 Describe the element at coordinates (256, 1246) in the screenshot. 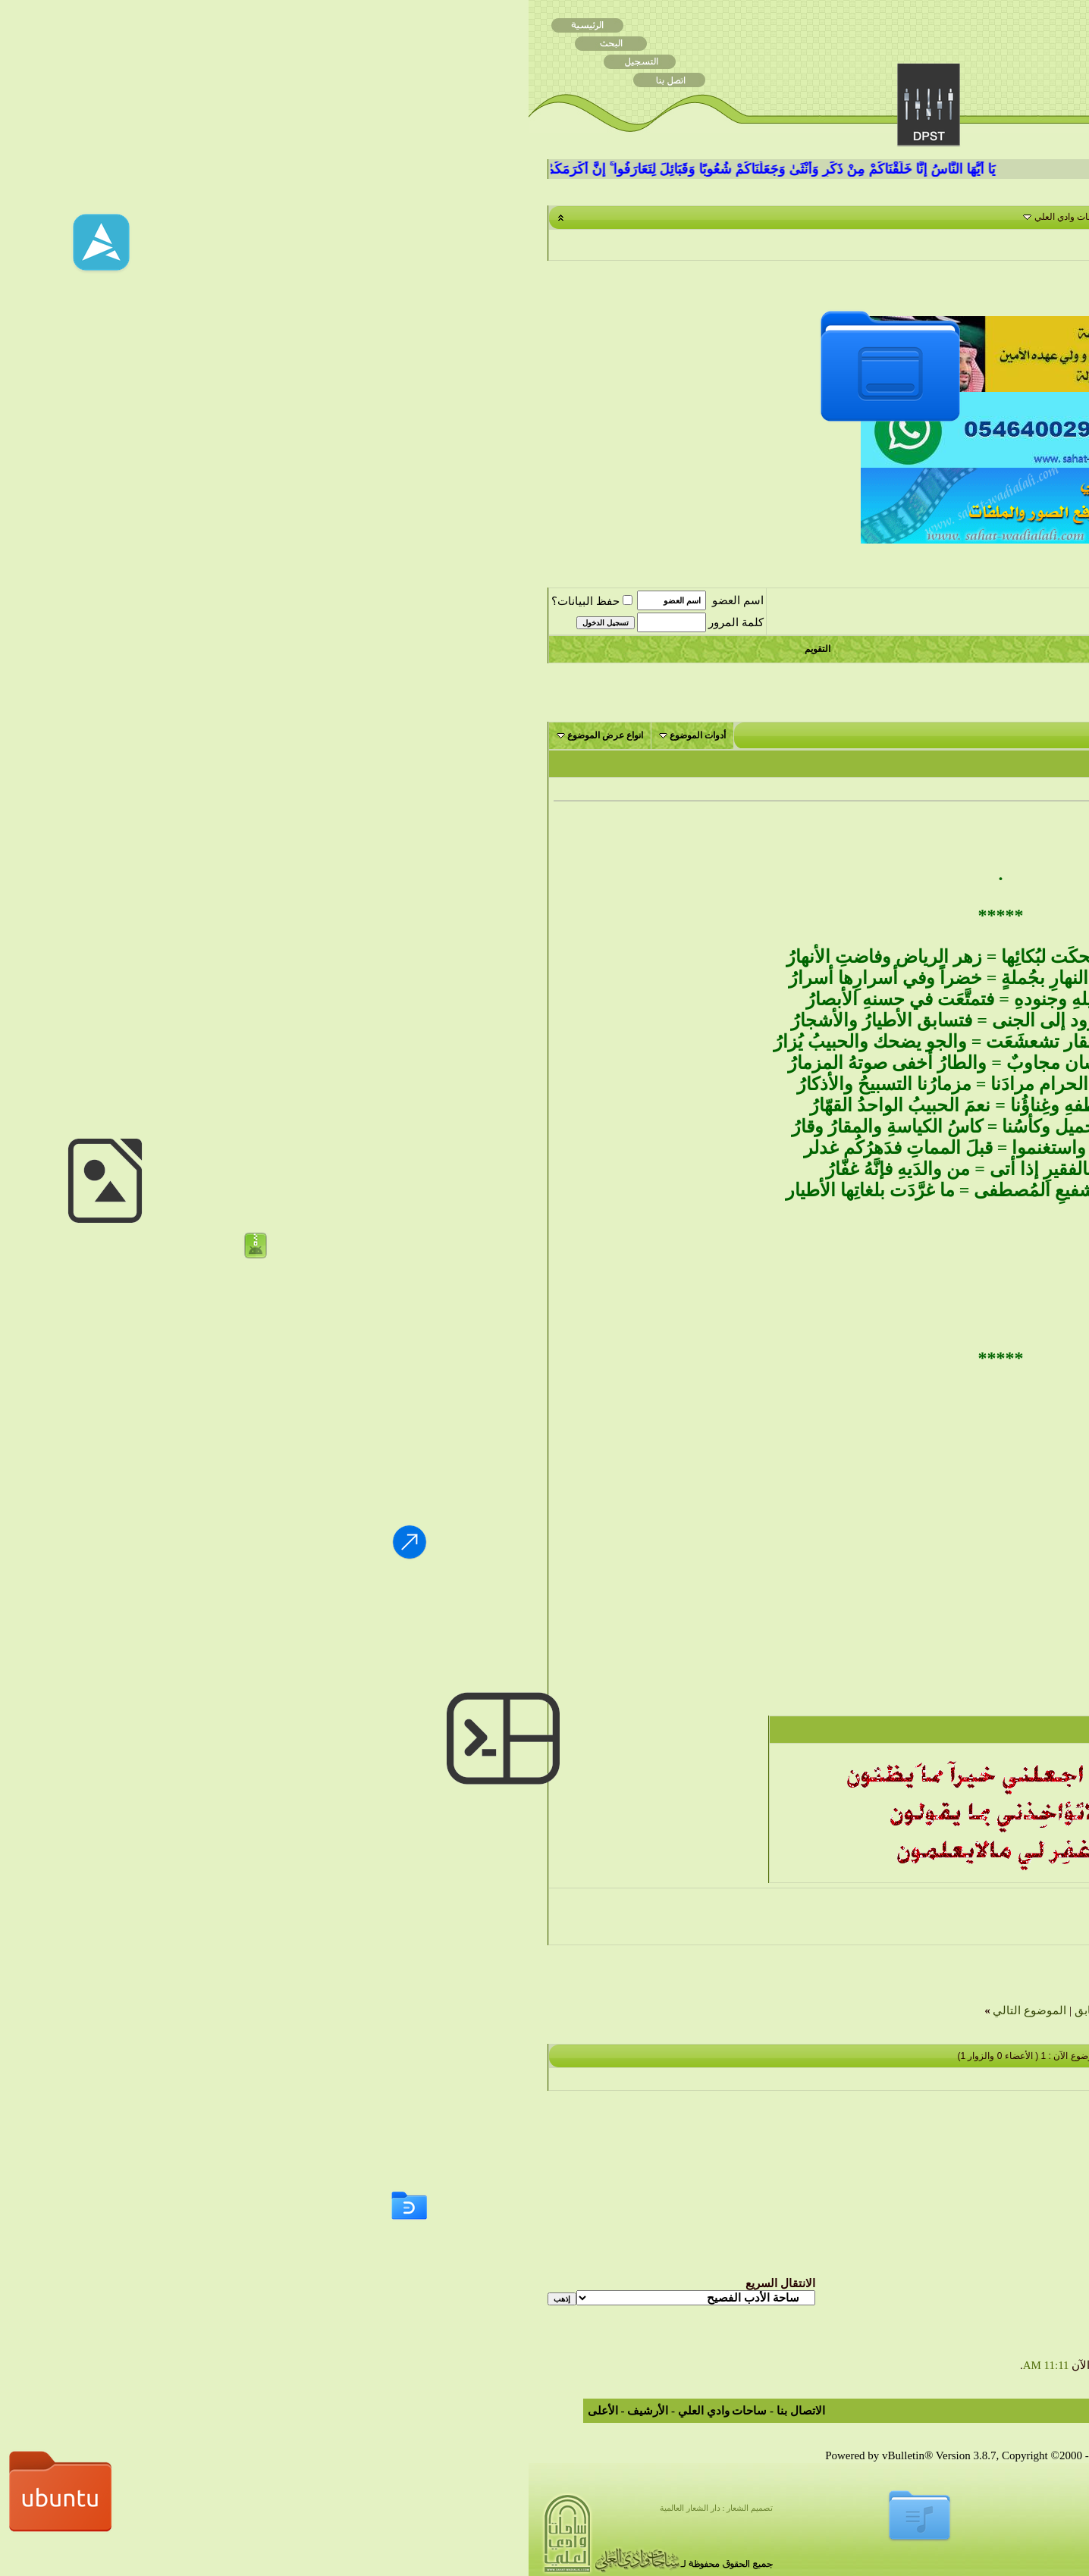

I see `an android application package file` at that location.